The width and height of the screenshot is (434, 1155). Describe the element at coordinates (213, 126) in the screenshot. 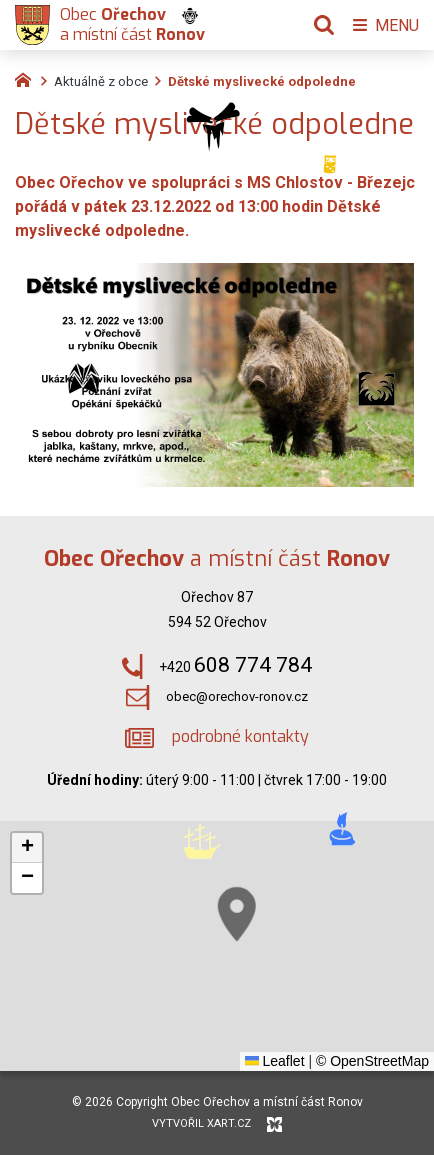

I see `activate a life-drain or vampiric ability` at that location.